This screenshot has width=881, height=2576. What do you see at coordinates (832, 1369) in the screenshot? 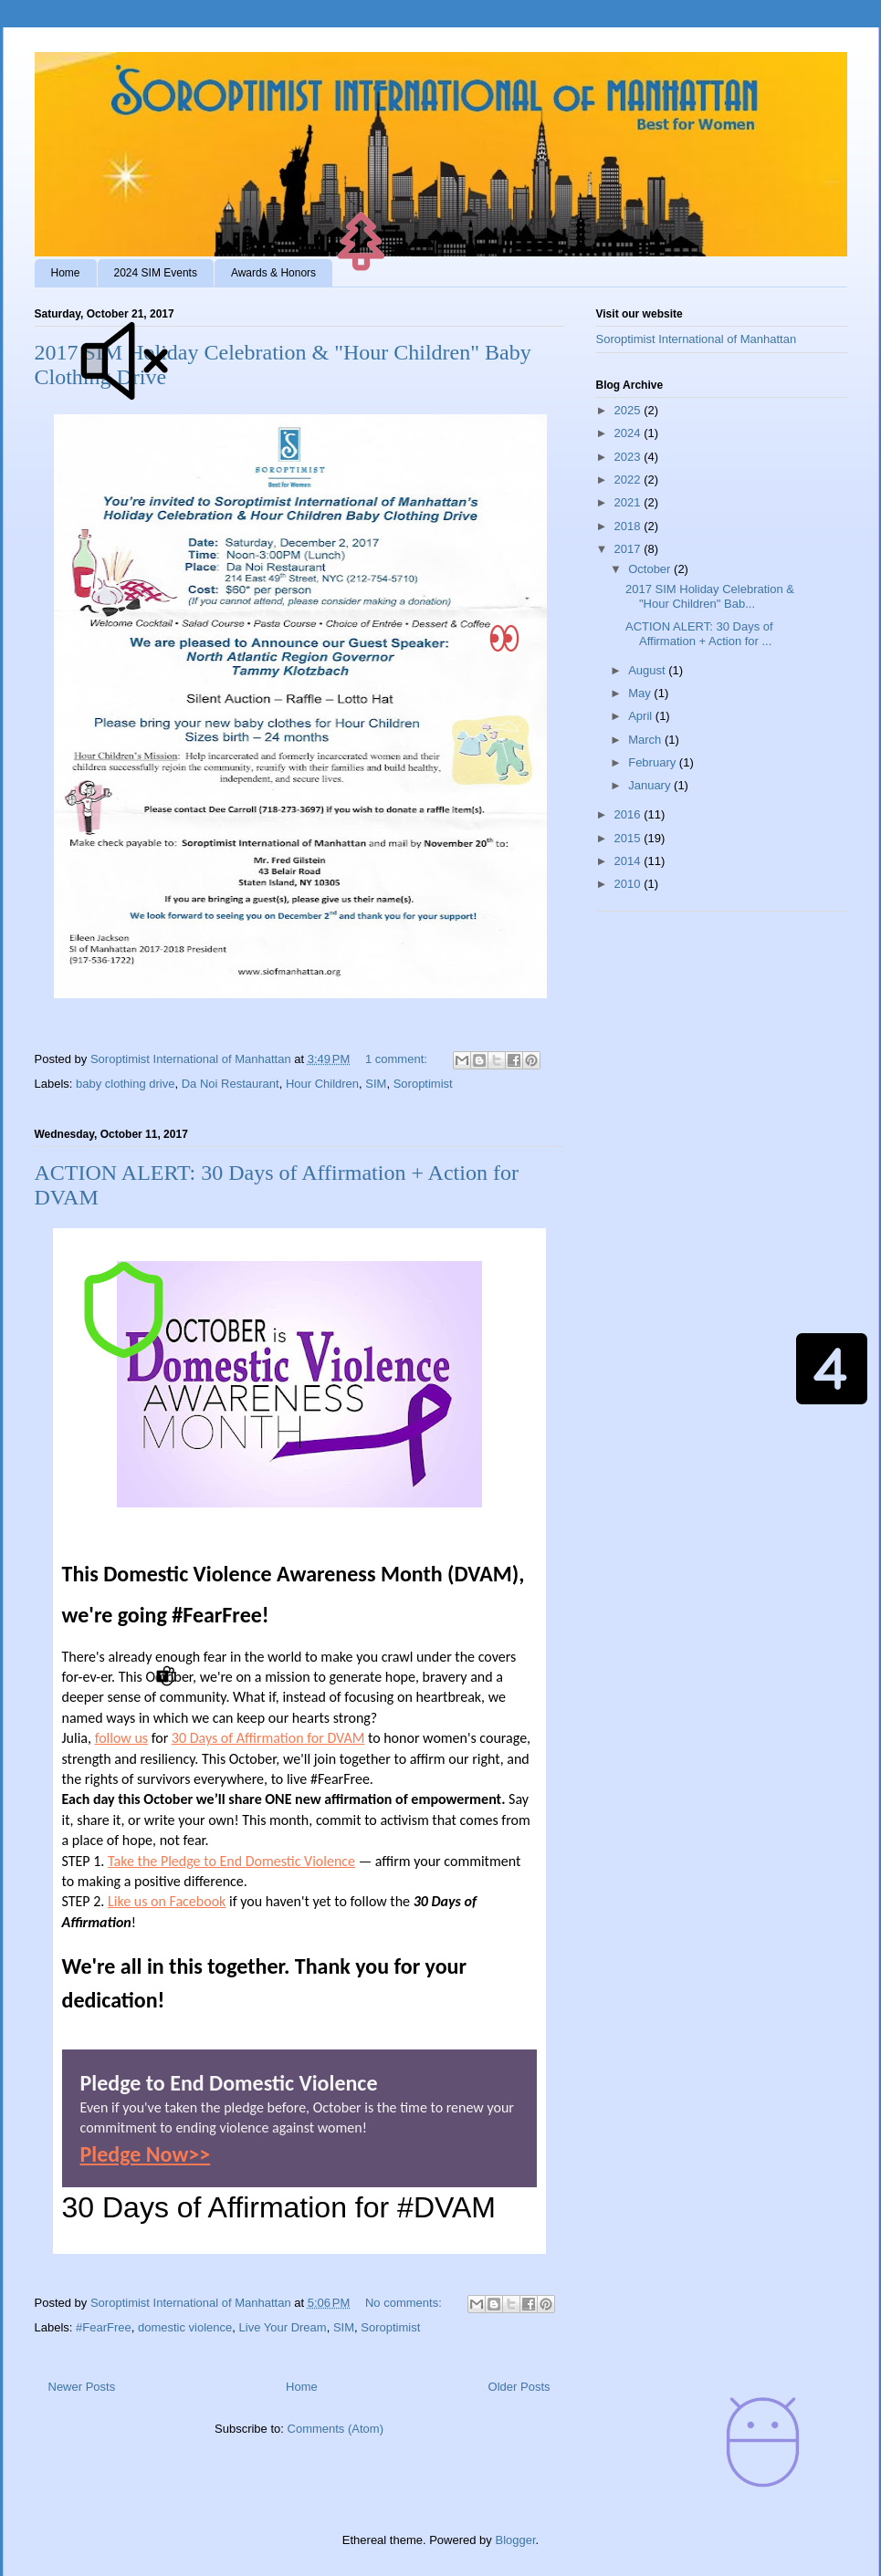
I see `select or navigate to item number four` at bounding box center [832, 1369].